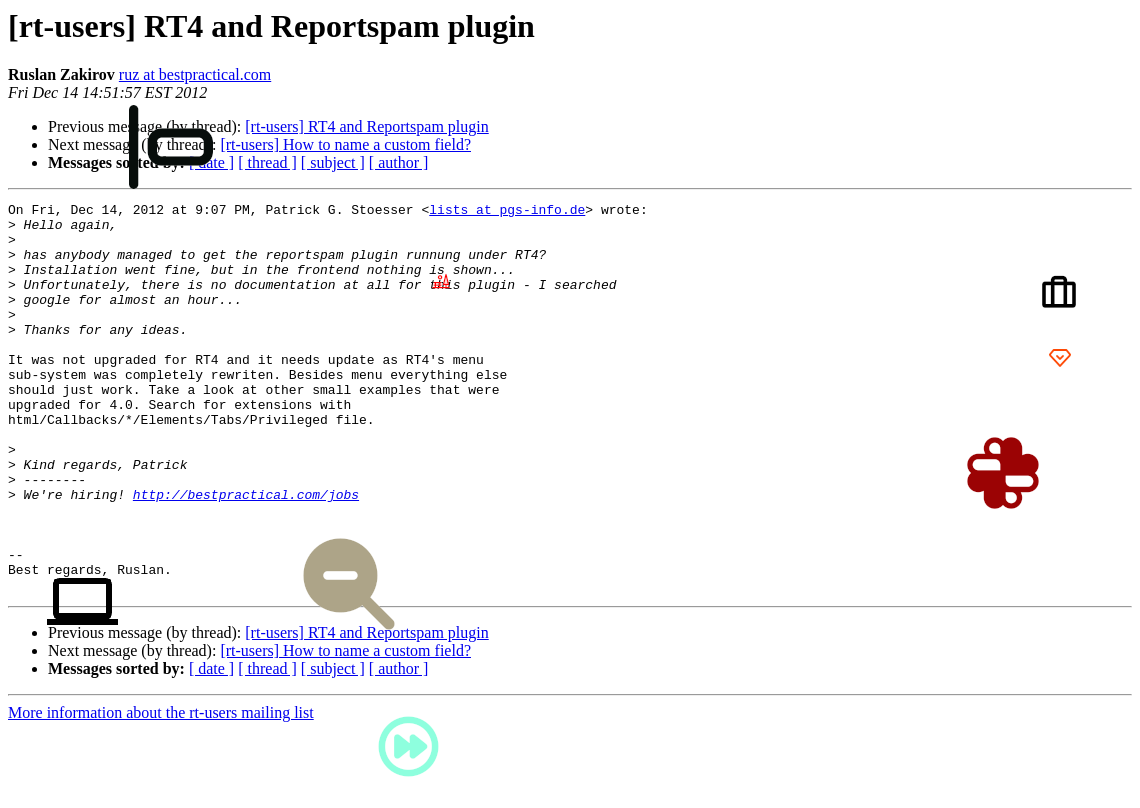 This screenshot has height=808, width=1140. I want to click on open Slack messaging app, so click(1003, 473).